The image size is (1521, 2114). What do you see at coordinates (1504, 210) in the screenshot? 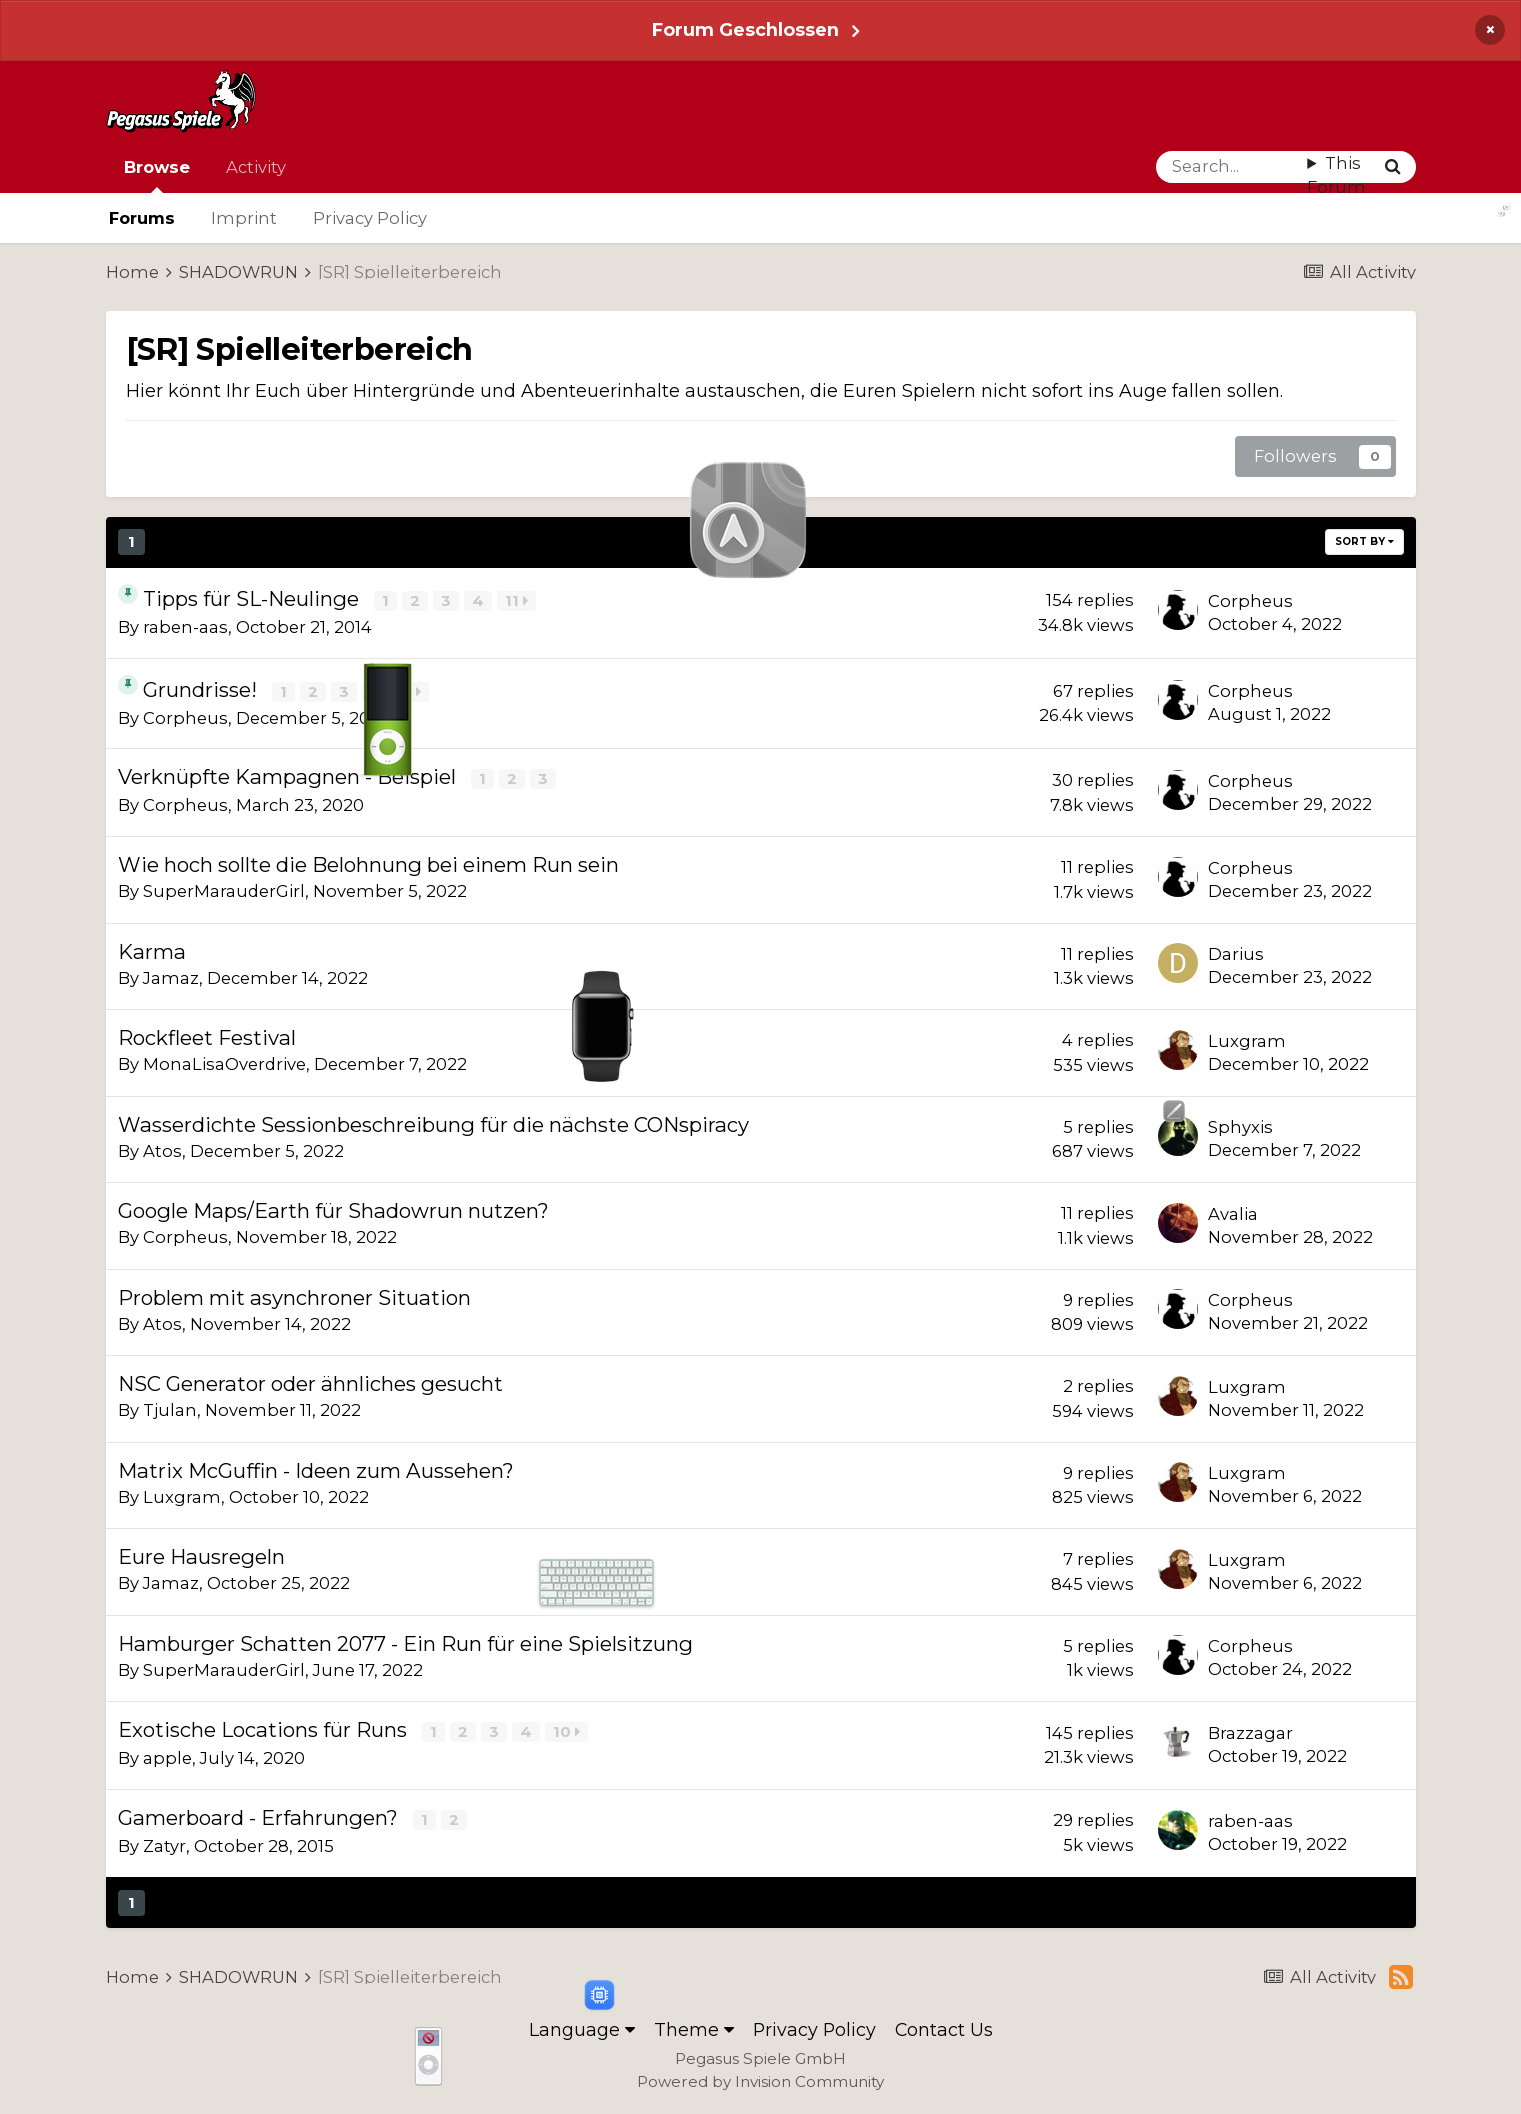
I see `connect beats wireless earbuds via bluetooth` at bounding box center [1504, 210].